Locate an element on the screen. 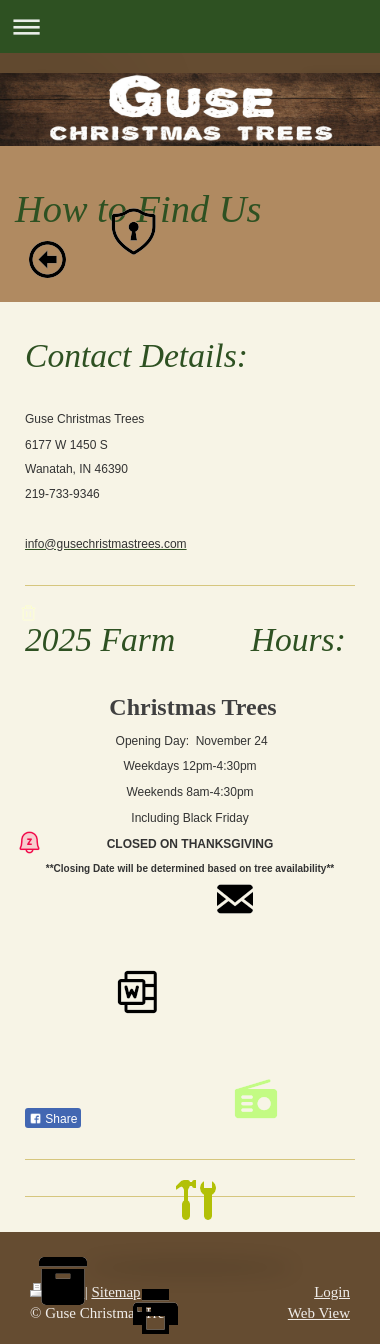  go back to the previous screen is located at coordinates (47, 259).